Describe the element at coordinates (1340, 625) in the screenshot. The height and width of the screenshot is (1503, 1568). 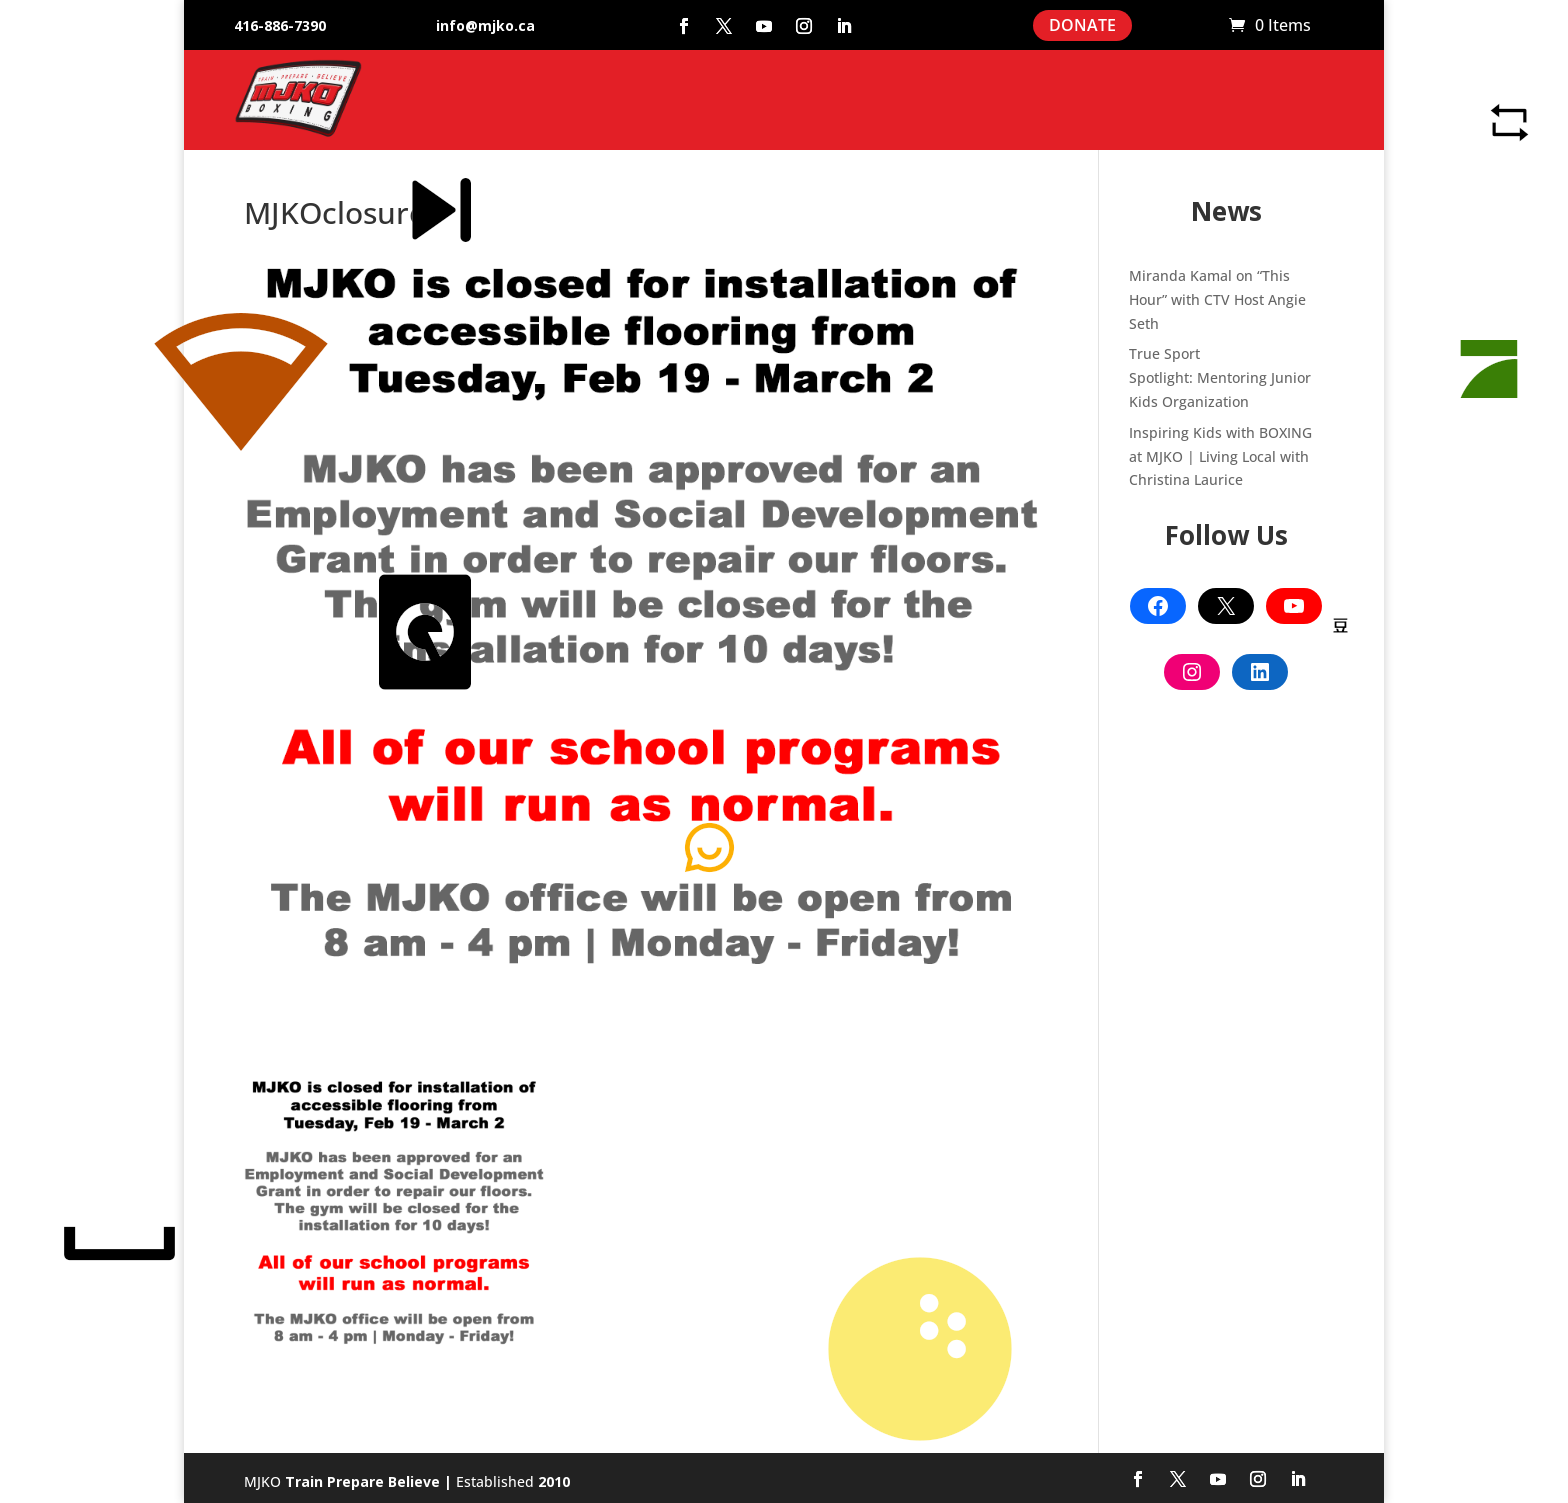
I see `open douban app` at that location.